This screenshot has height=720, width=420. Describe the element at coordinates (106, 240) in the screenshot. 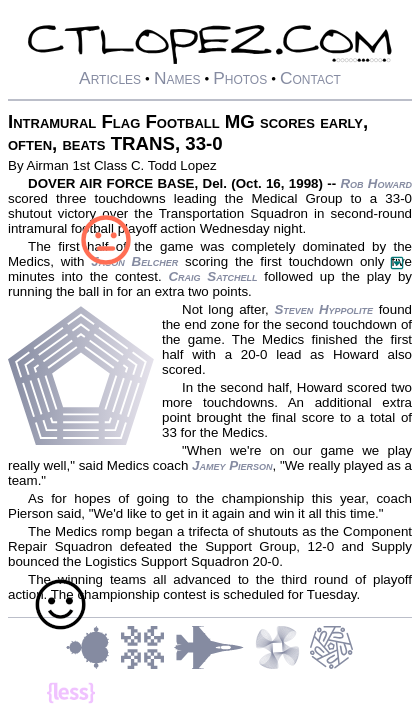

I see `indicate neutral or average rating` at that location.